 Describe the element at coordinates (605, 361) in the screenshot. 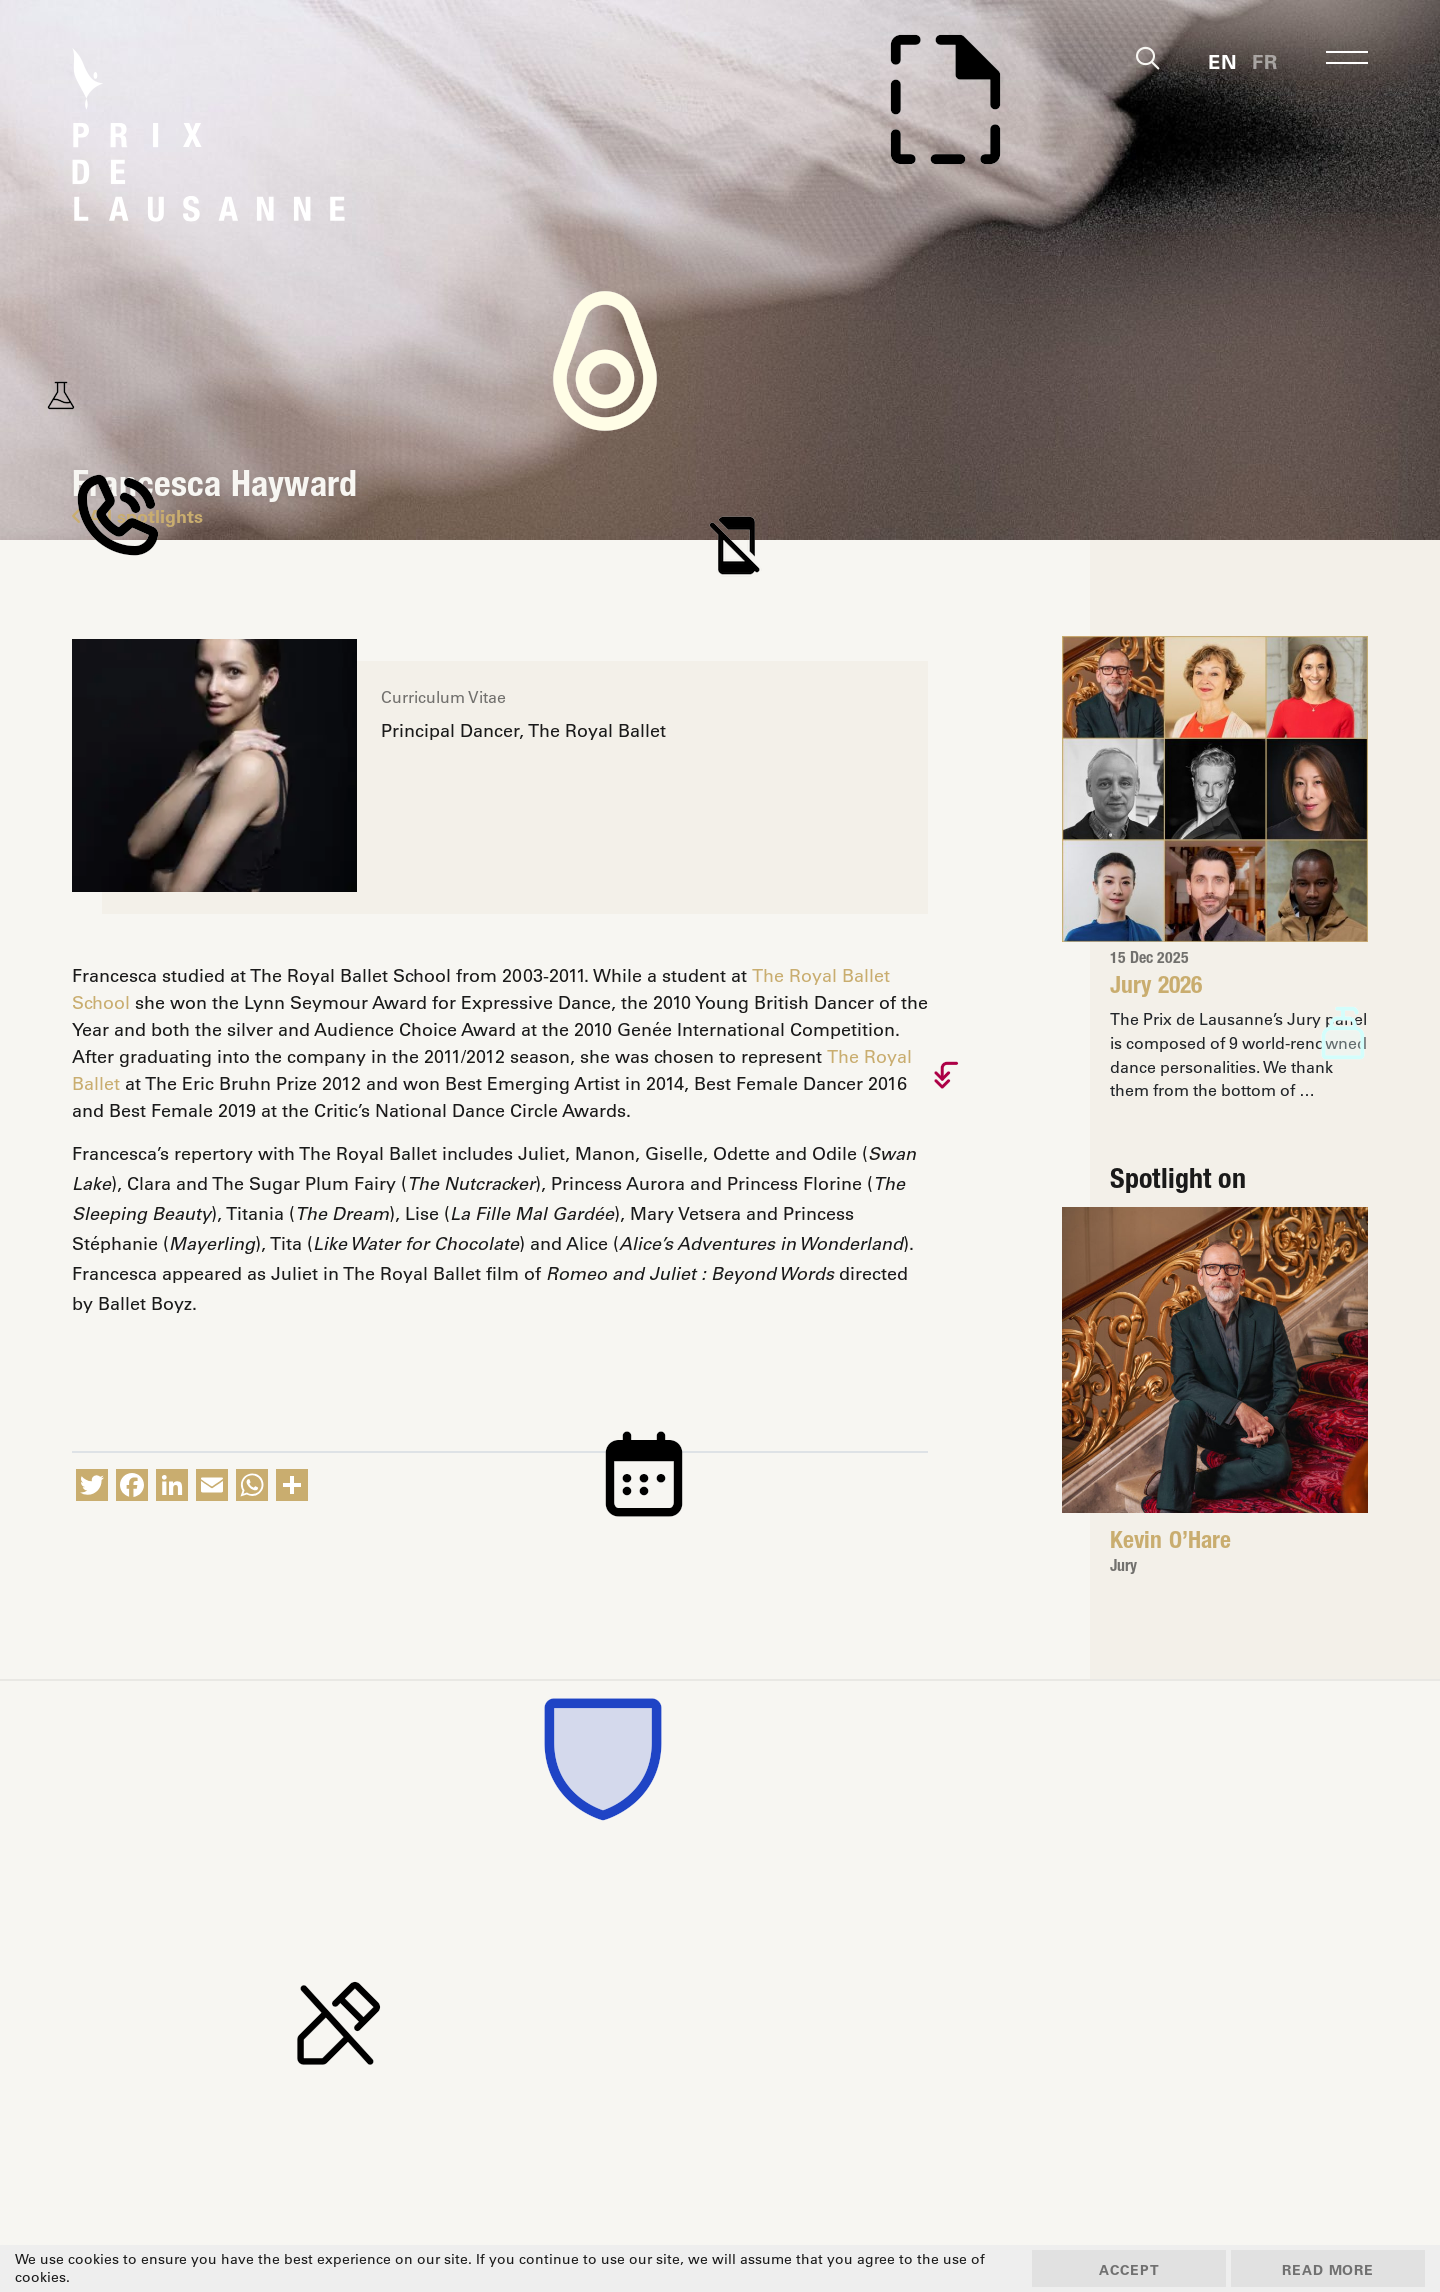

I see `browse healthy food or recipe options` at that location.